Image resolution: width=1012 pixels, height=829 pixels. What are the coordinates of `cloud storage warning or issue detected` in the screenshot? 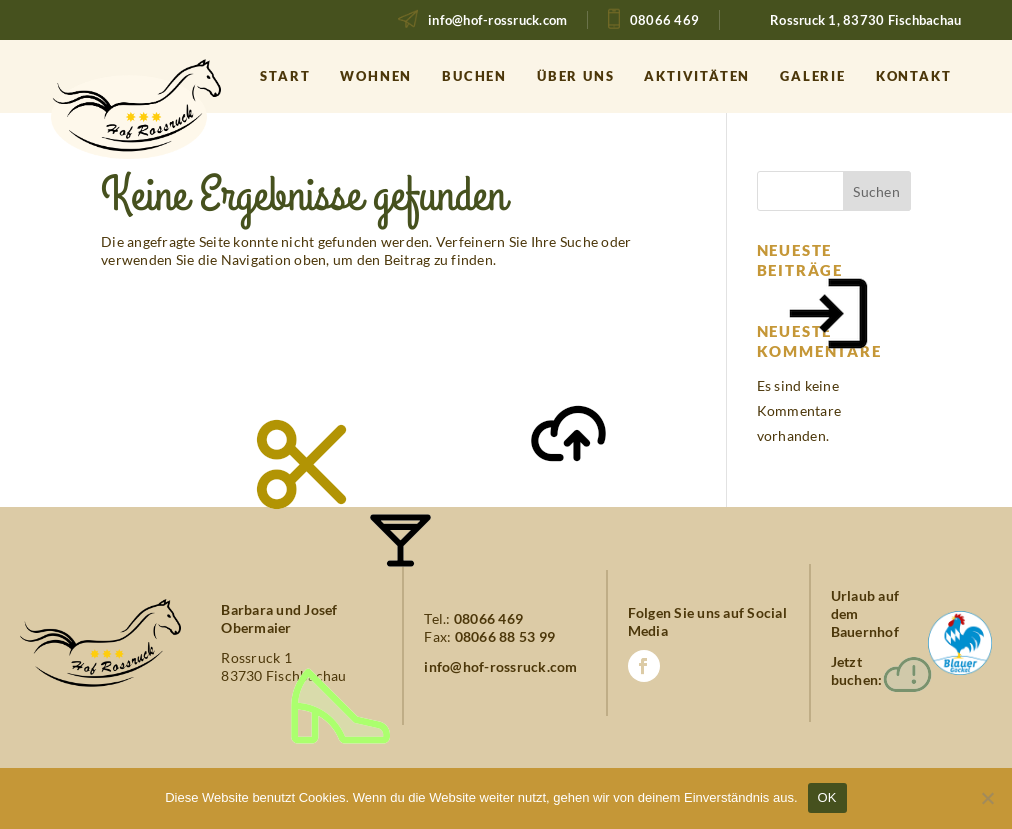 It's located at (907, 674).